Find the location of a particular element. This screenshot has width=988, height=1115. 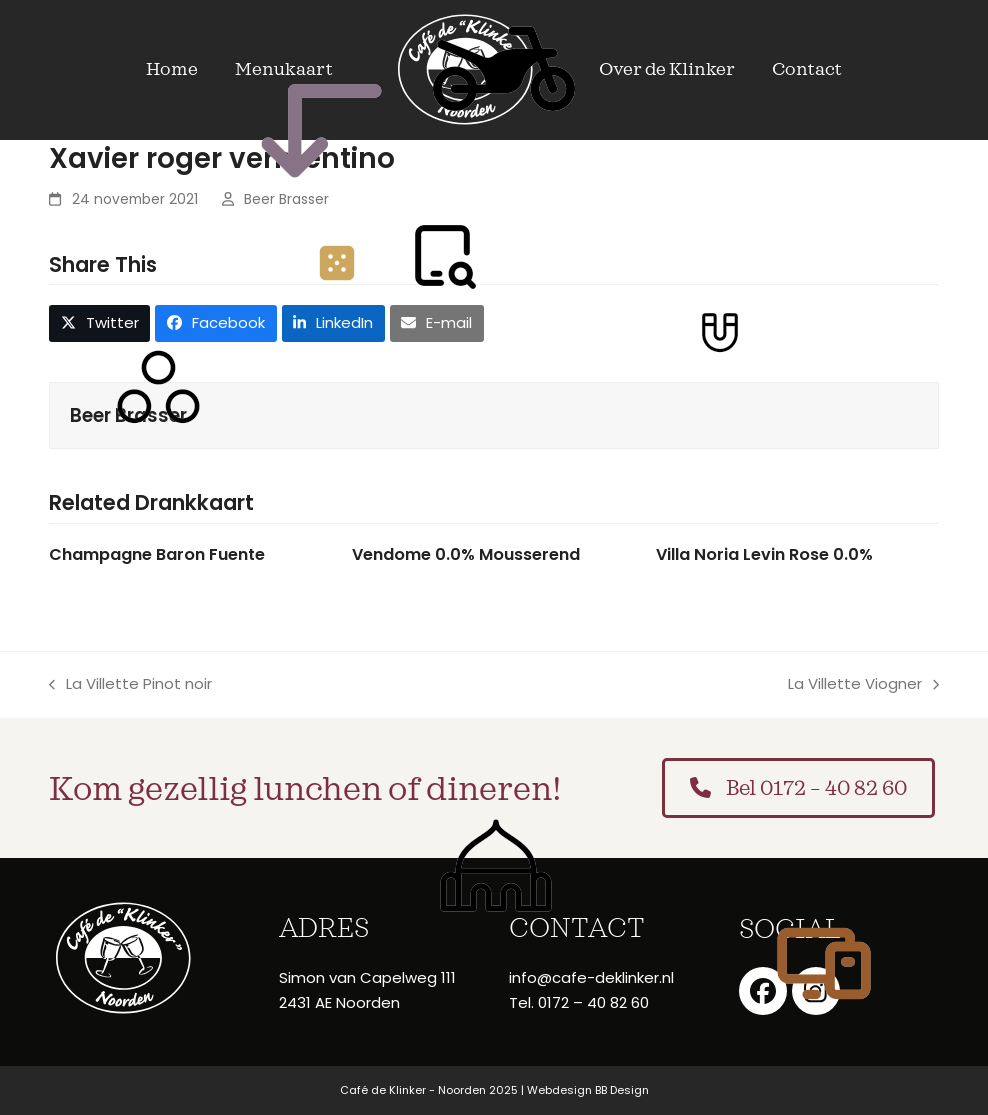

manage connected devices is located at coordinates (822, 963).